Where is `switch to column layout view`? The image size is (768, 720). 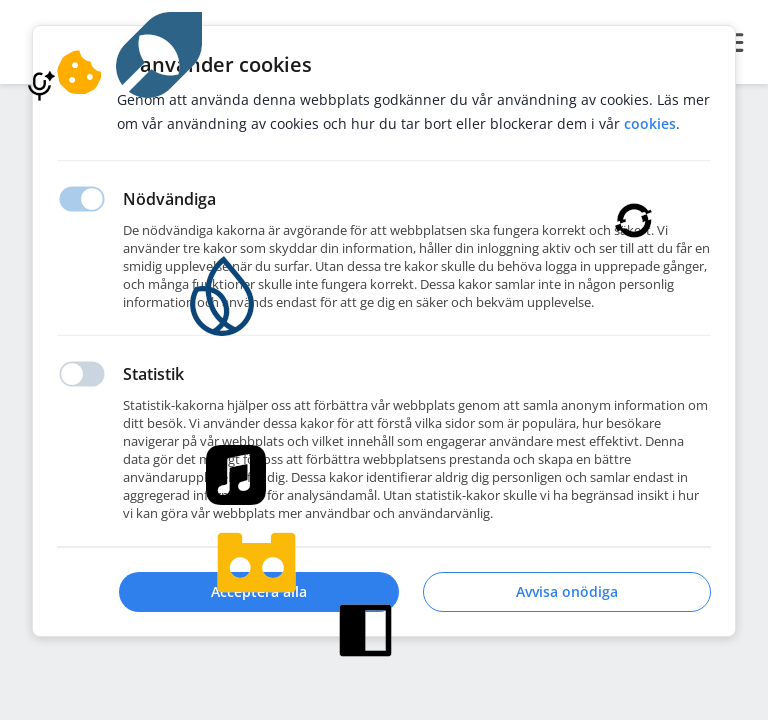
switch to column layout view is located at coordinates (365, 630).